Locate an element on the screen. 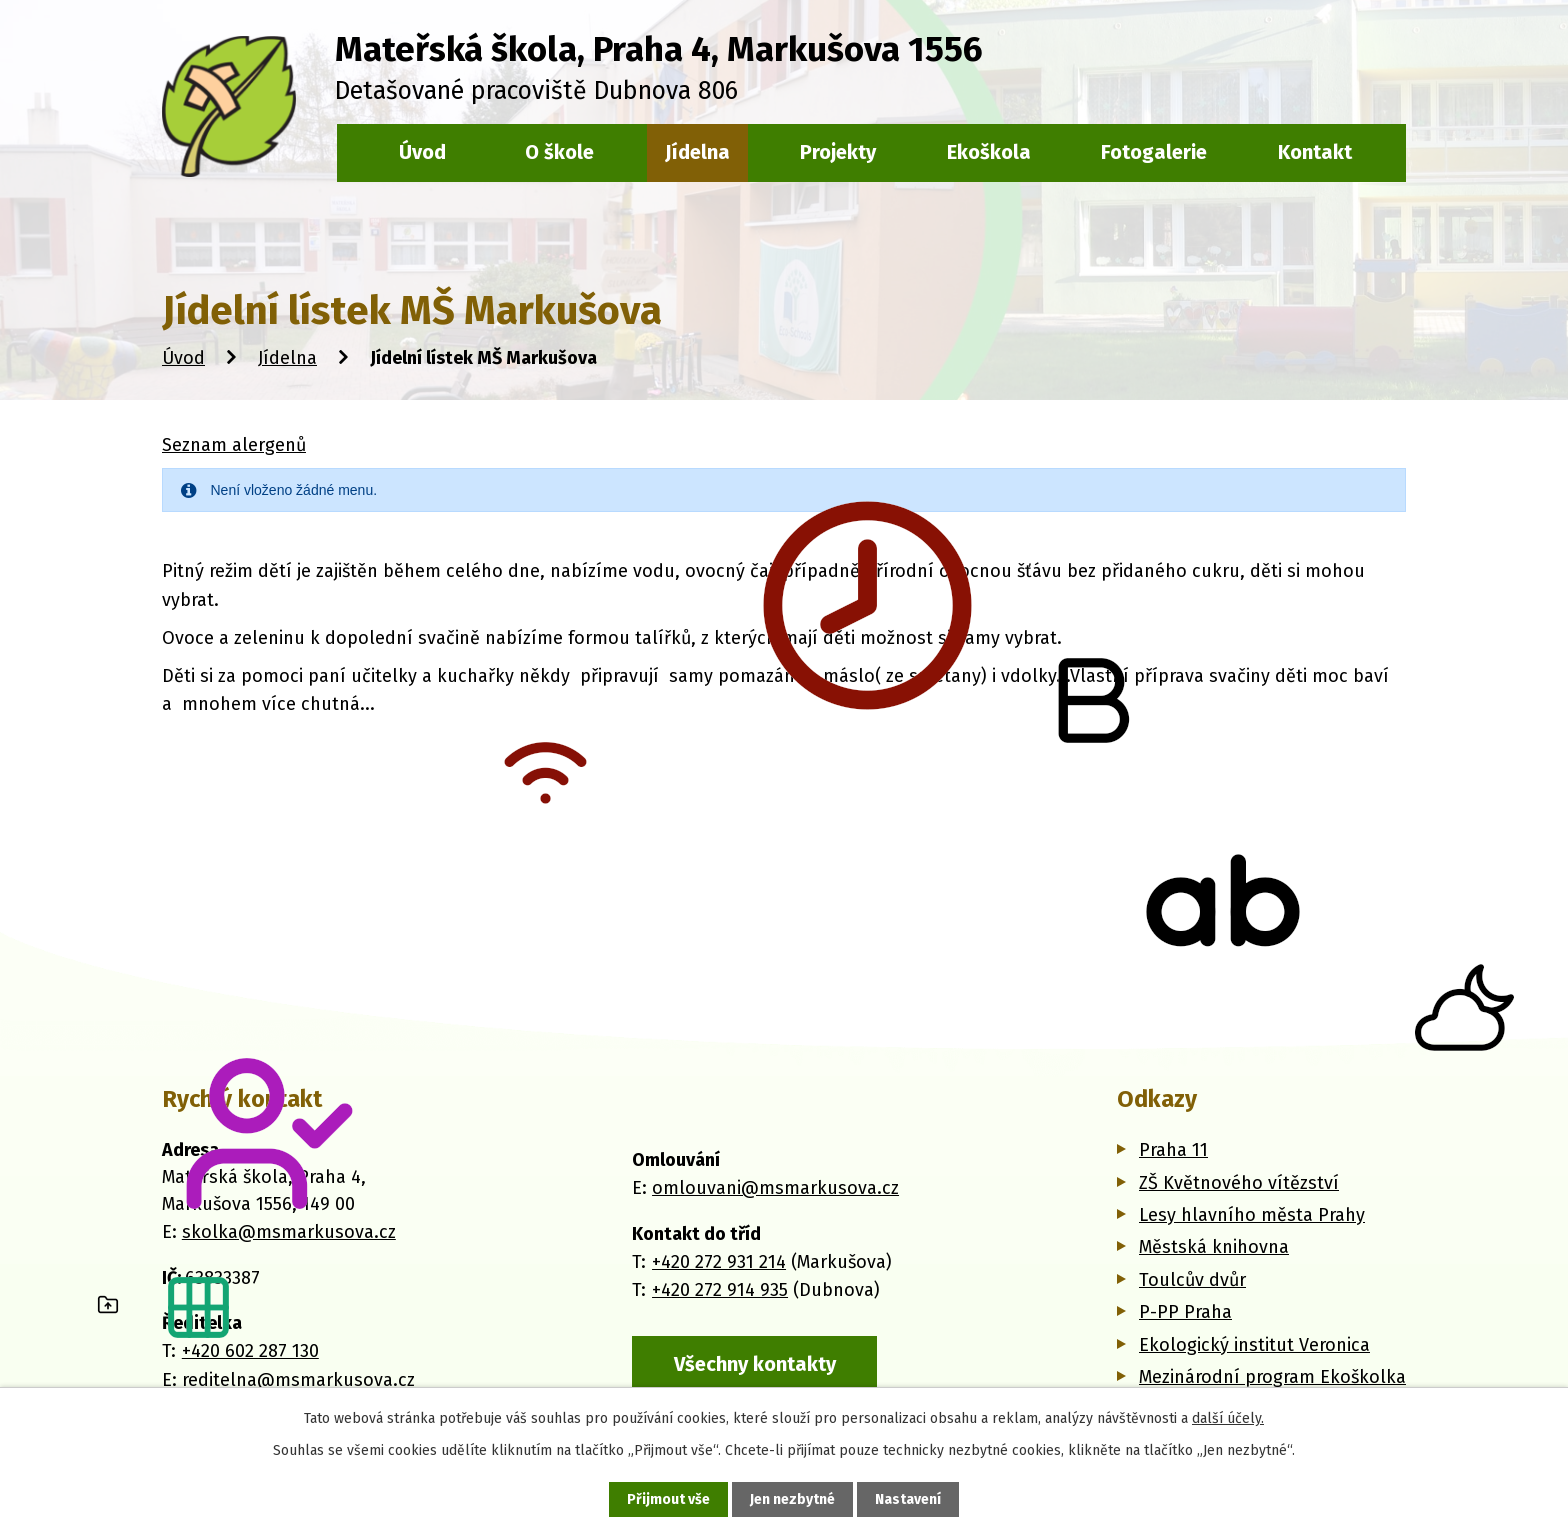  apply bold formatting to selected text is located at coordinates (1091, 700).